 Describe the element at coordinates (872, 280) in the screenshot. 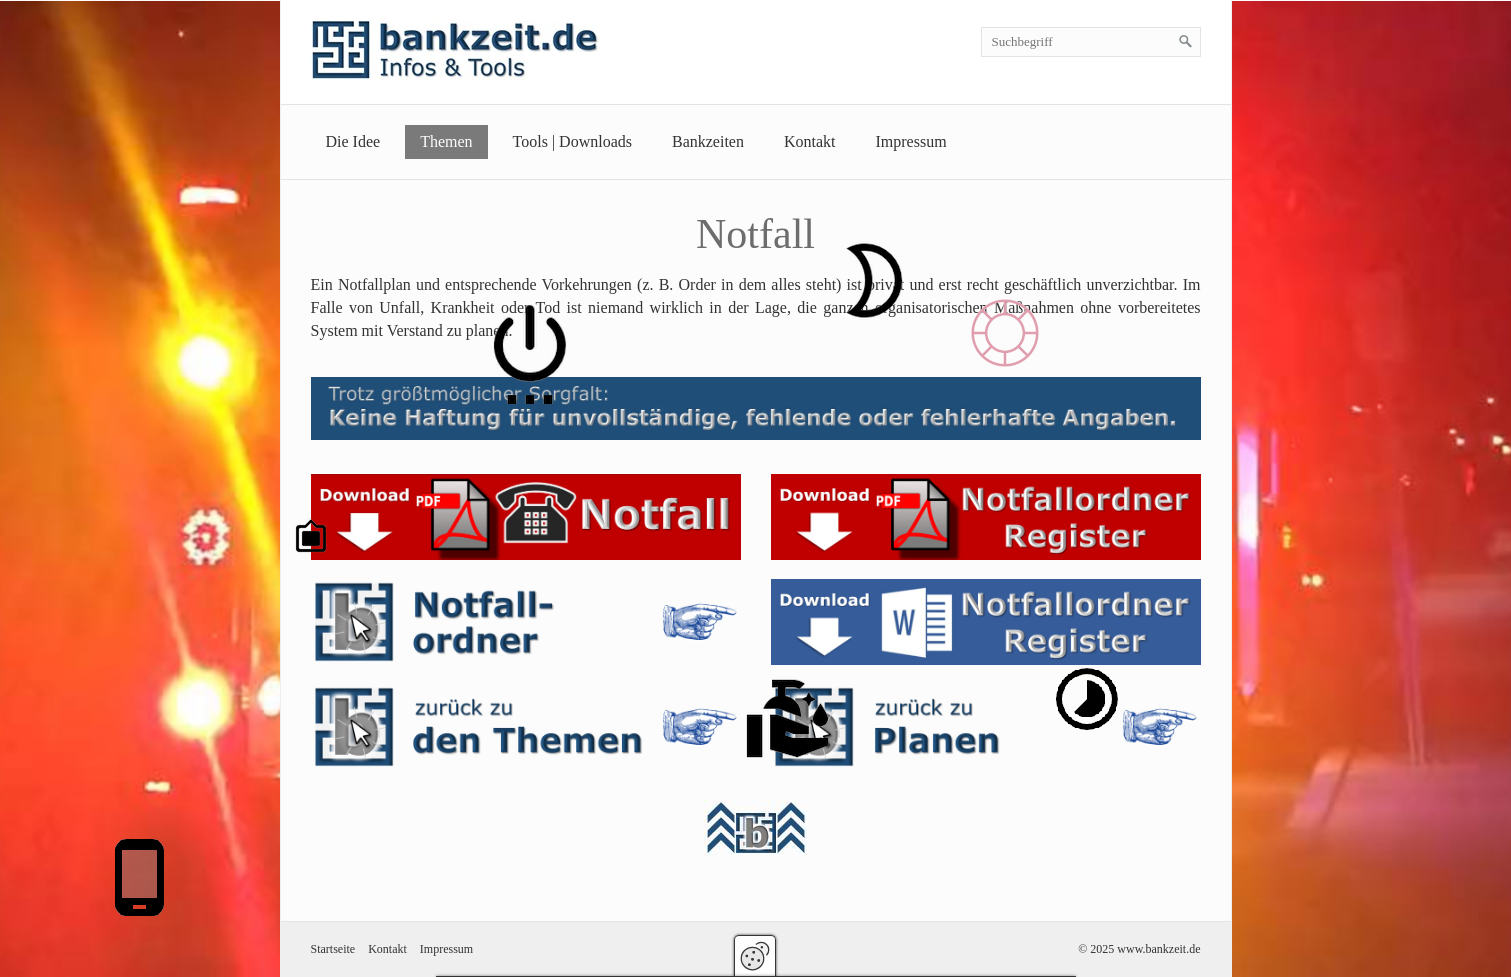

I see `toggle dark mode or night theme` at that location.